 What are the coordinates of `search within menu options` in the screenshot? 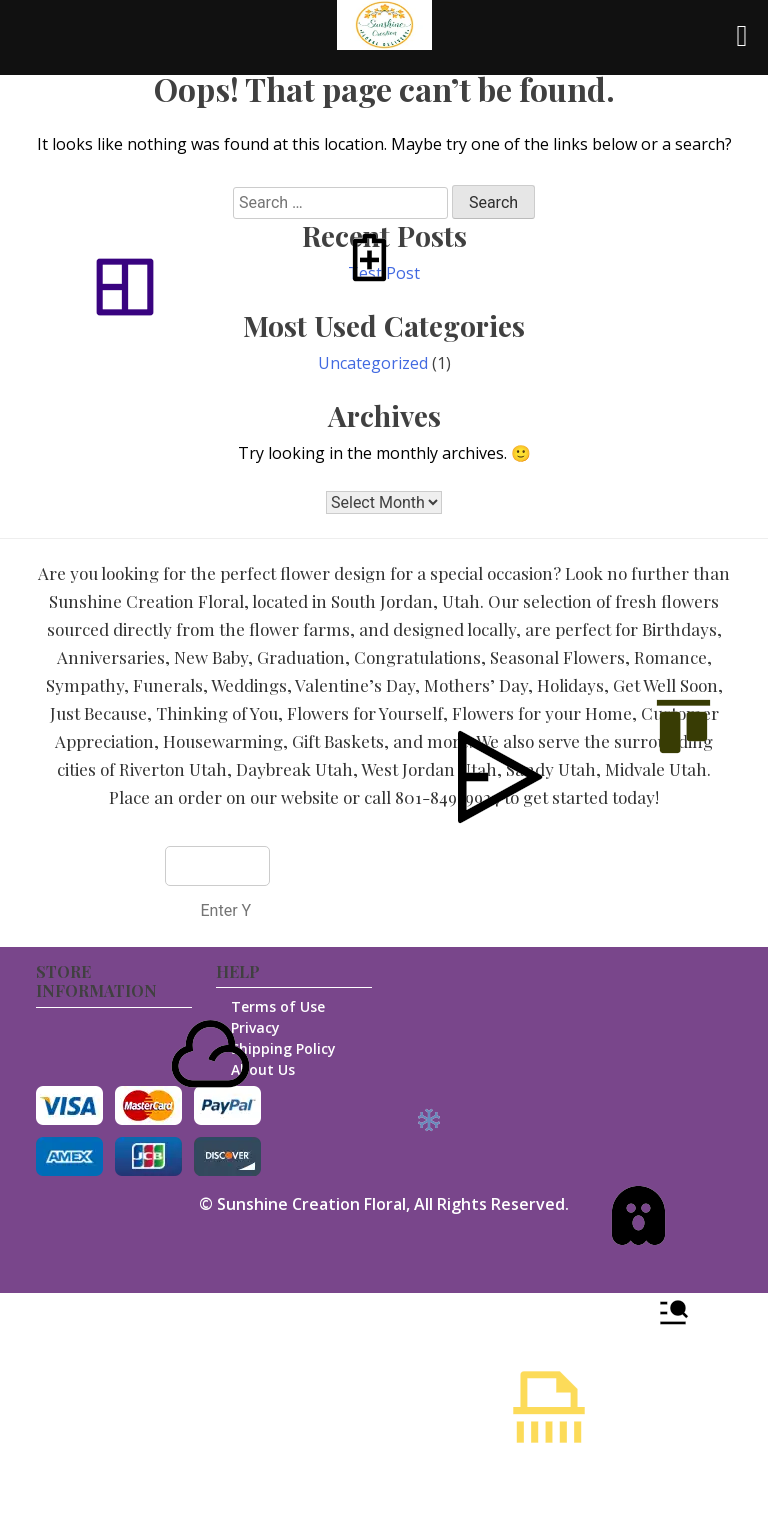 It's located at (673, 1313).